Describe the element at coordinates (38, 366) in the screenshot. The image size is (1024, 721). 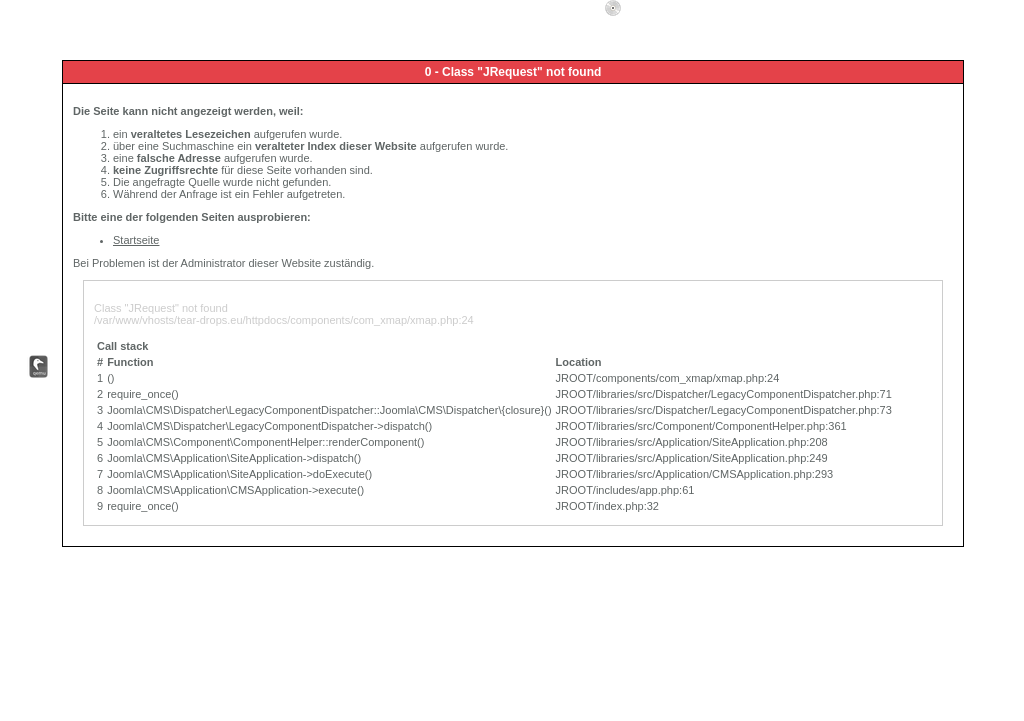
I see `qemu virtual disk image file` at that location.